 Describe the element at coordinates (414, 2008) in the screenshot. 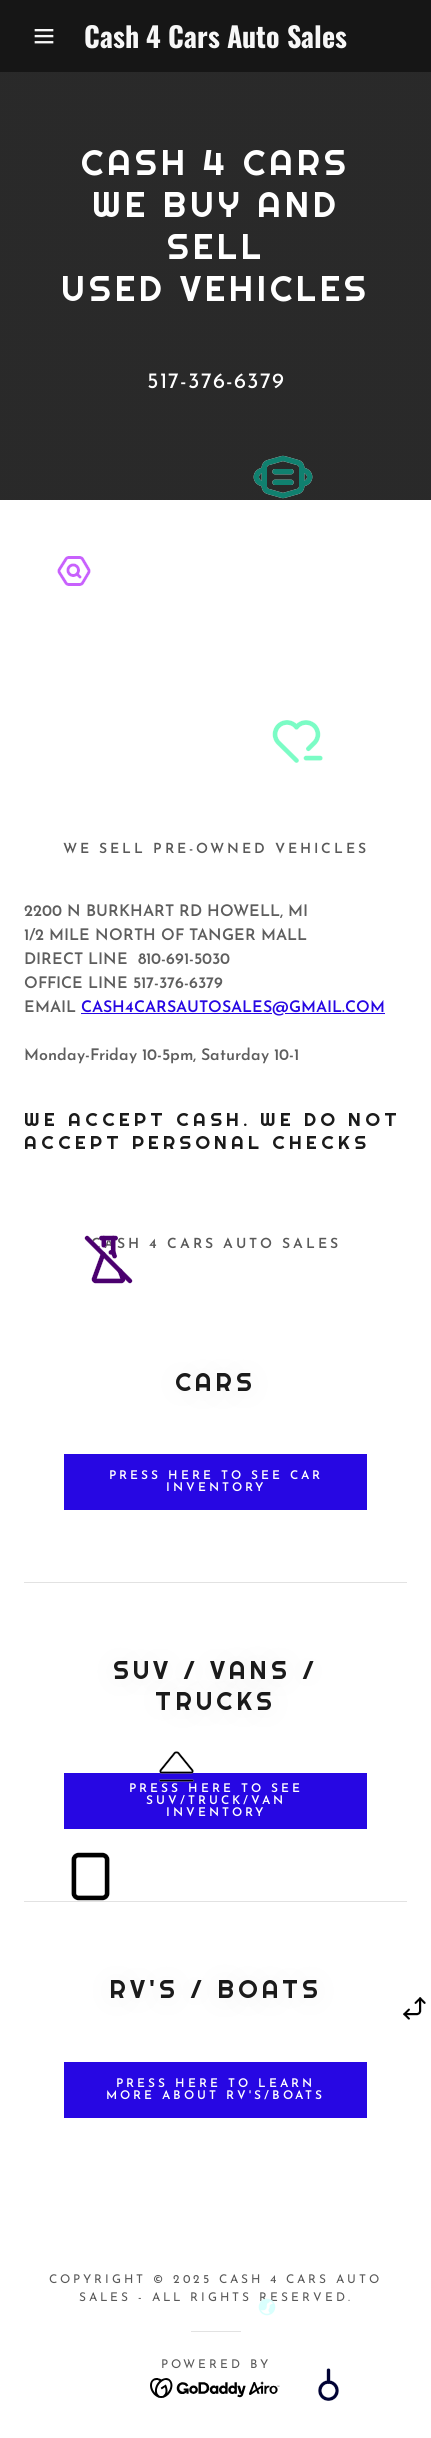

I see `move content to upper left corner` at that location.